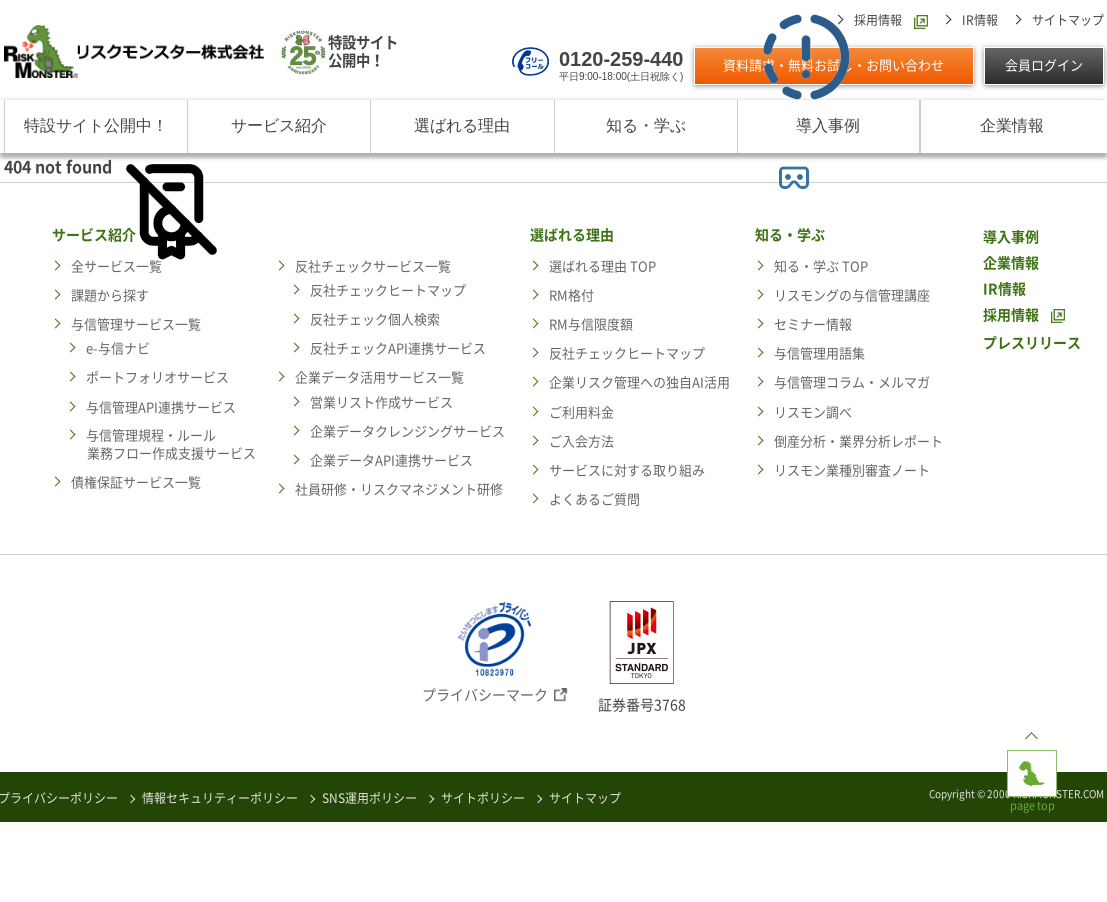 This screenshot has height=902, width=1107. What do you see at coordinates (794, 177) in the screenshot?
I see `access virtual reality or VR mode` at bounding box center [794, 177].